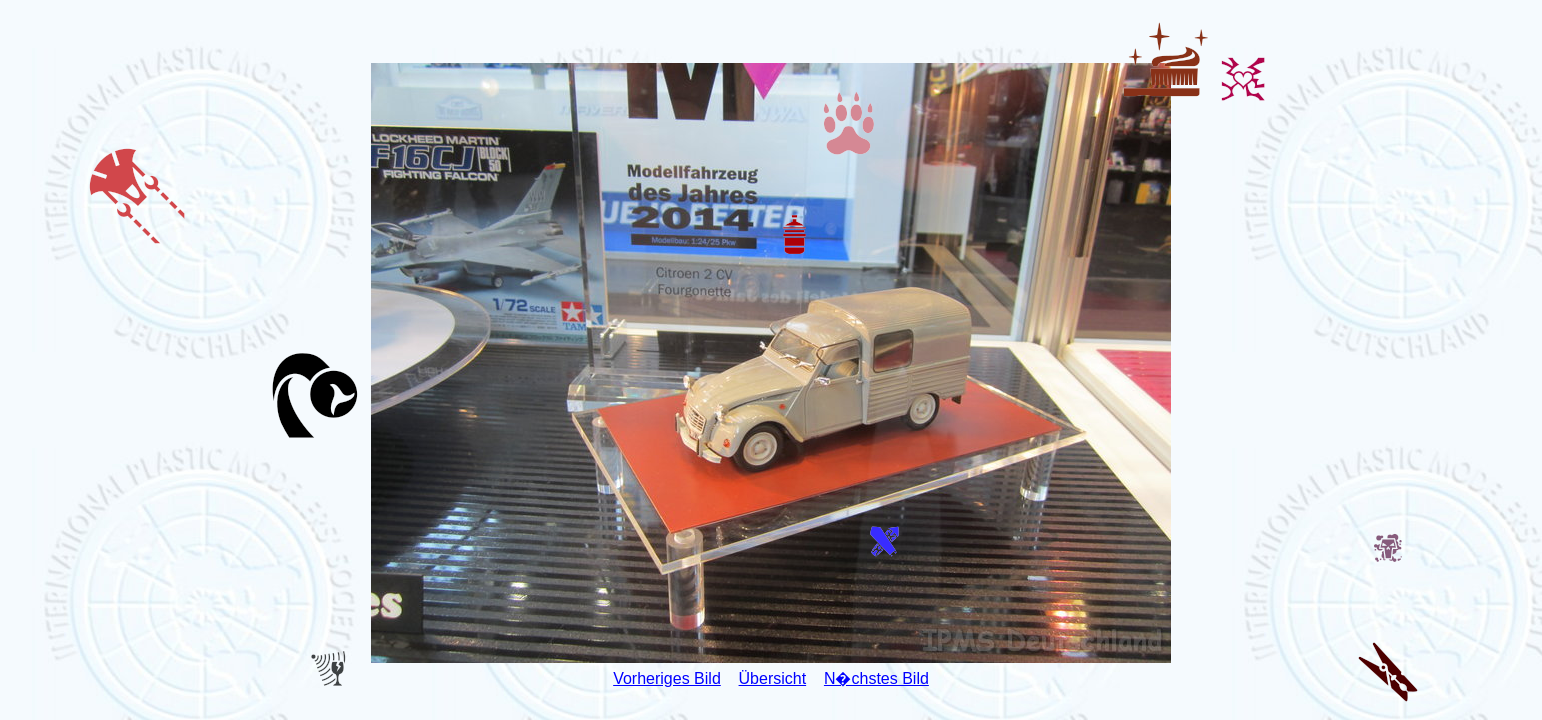 The image size is (1542, 720). What do you see at coordinates (139, 196) in the screenshot?
I see `strafe or sidestep movement control` at bounding box center [139, 196].